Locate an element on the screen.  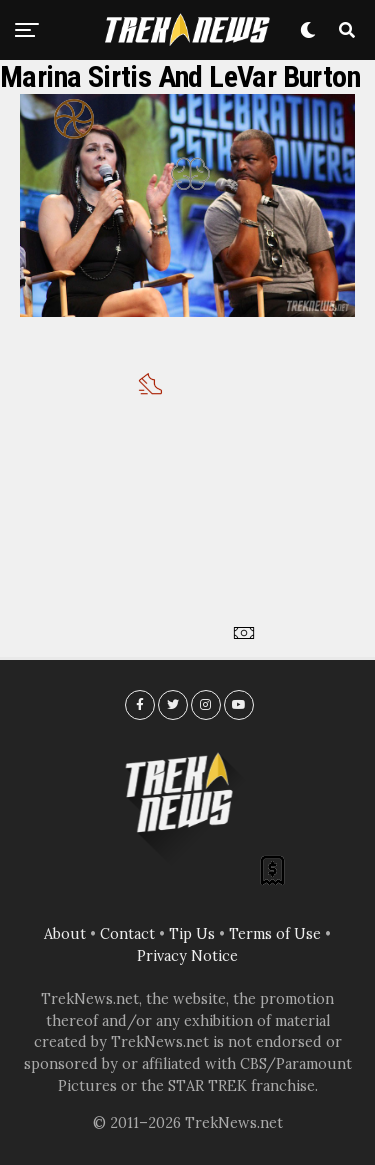
access AI or smart features is located at coordinates (190, 174).